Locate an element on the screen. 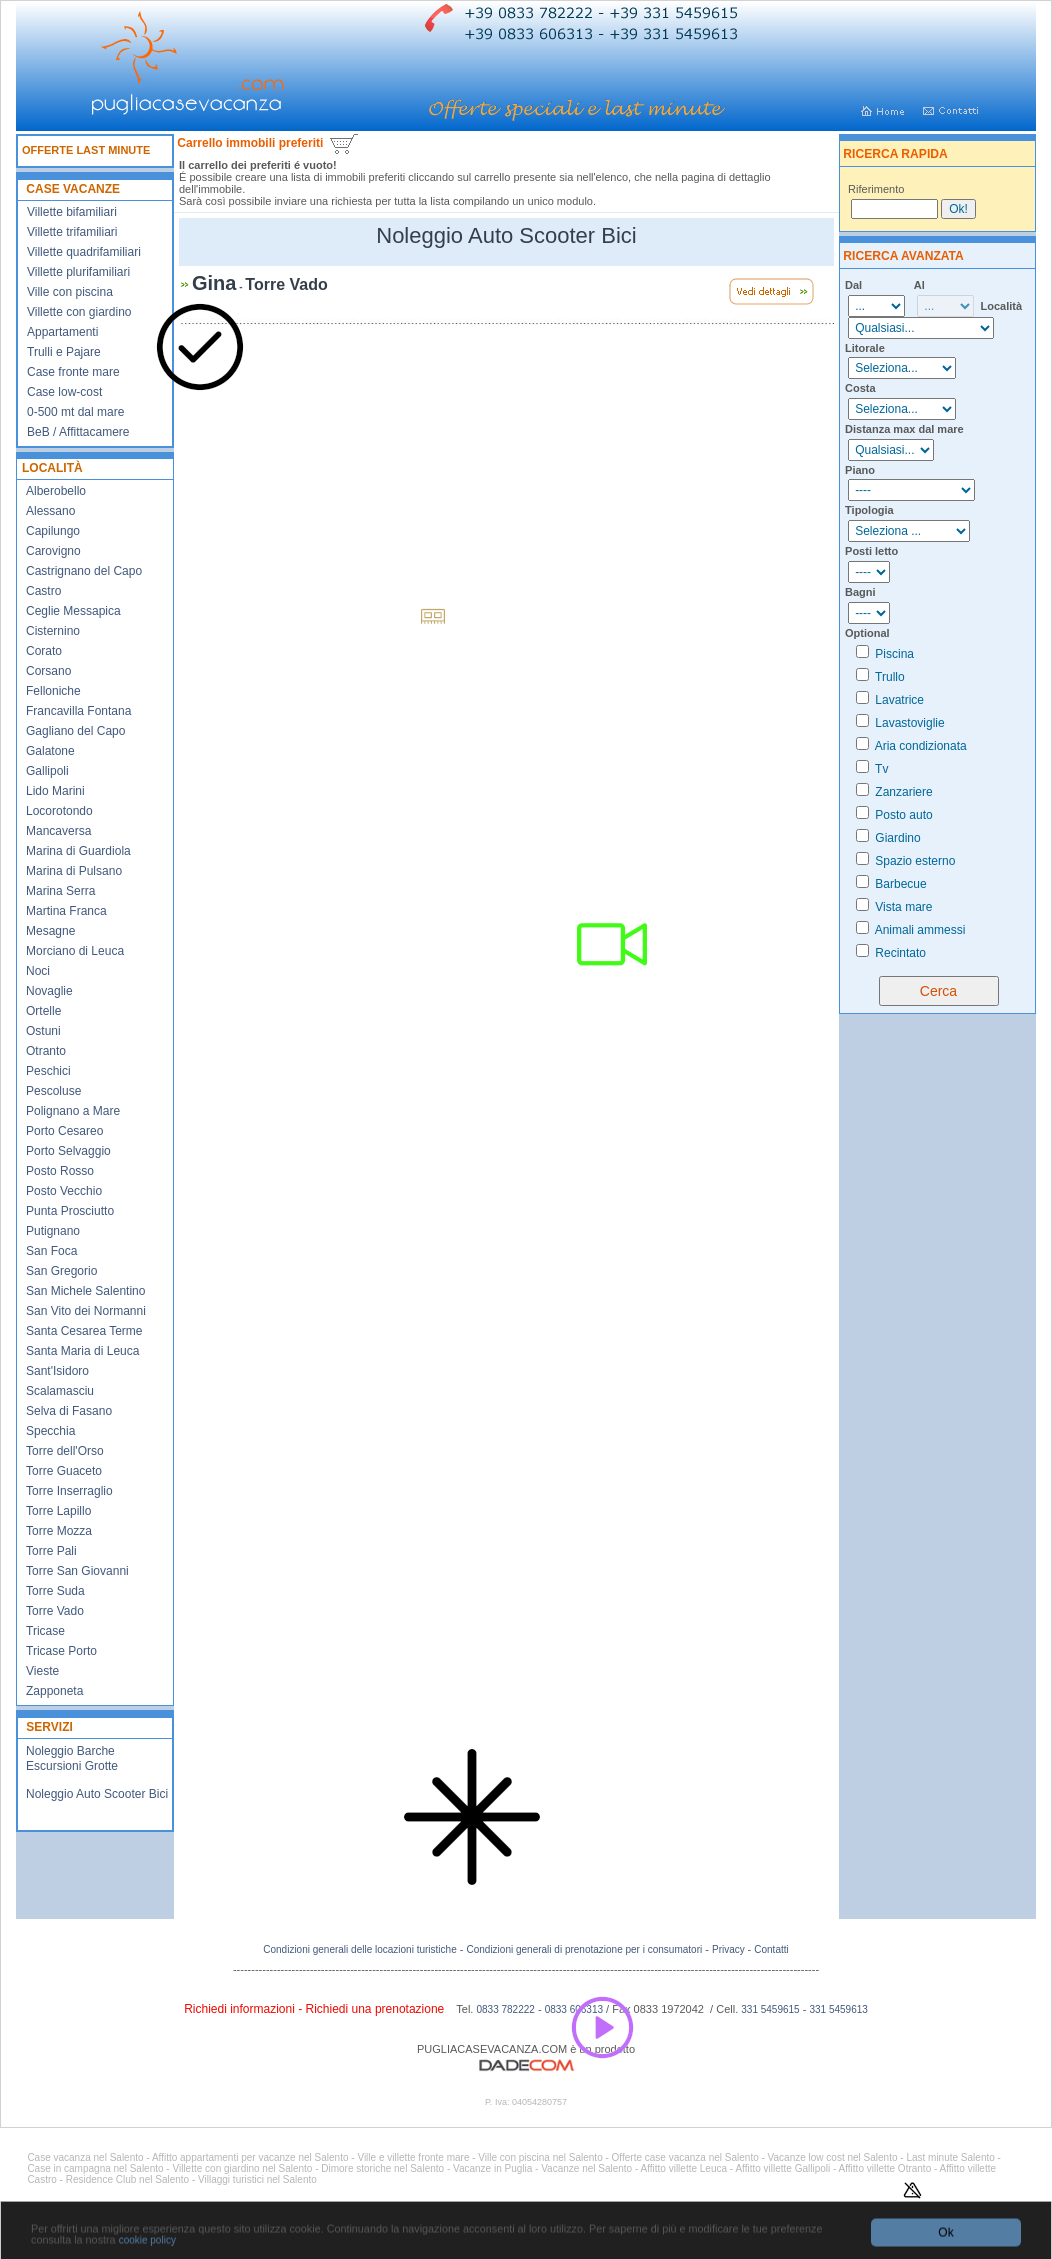 This screenshot has width=1052, height=2259. view device memory or RAM usage is located at coordinates (433, 616).